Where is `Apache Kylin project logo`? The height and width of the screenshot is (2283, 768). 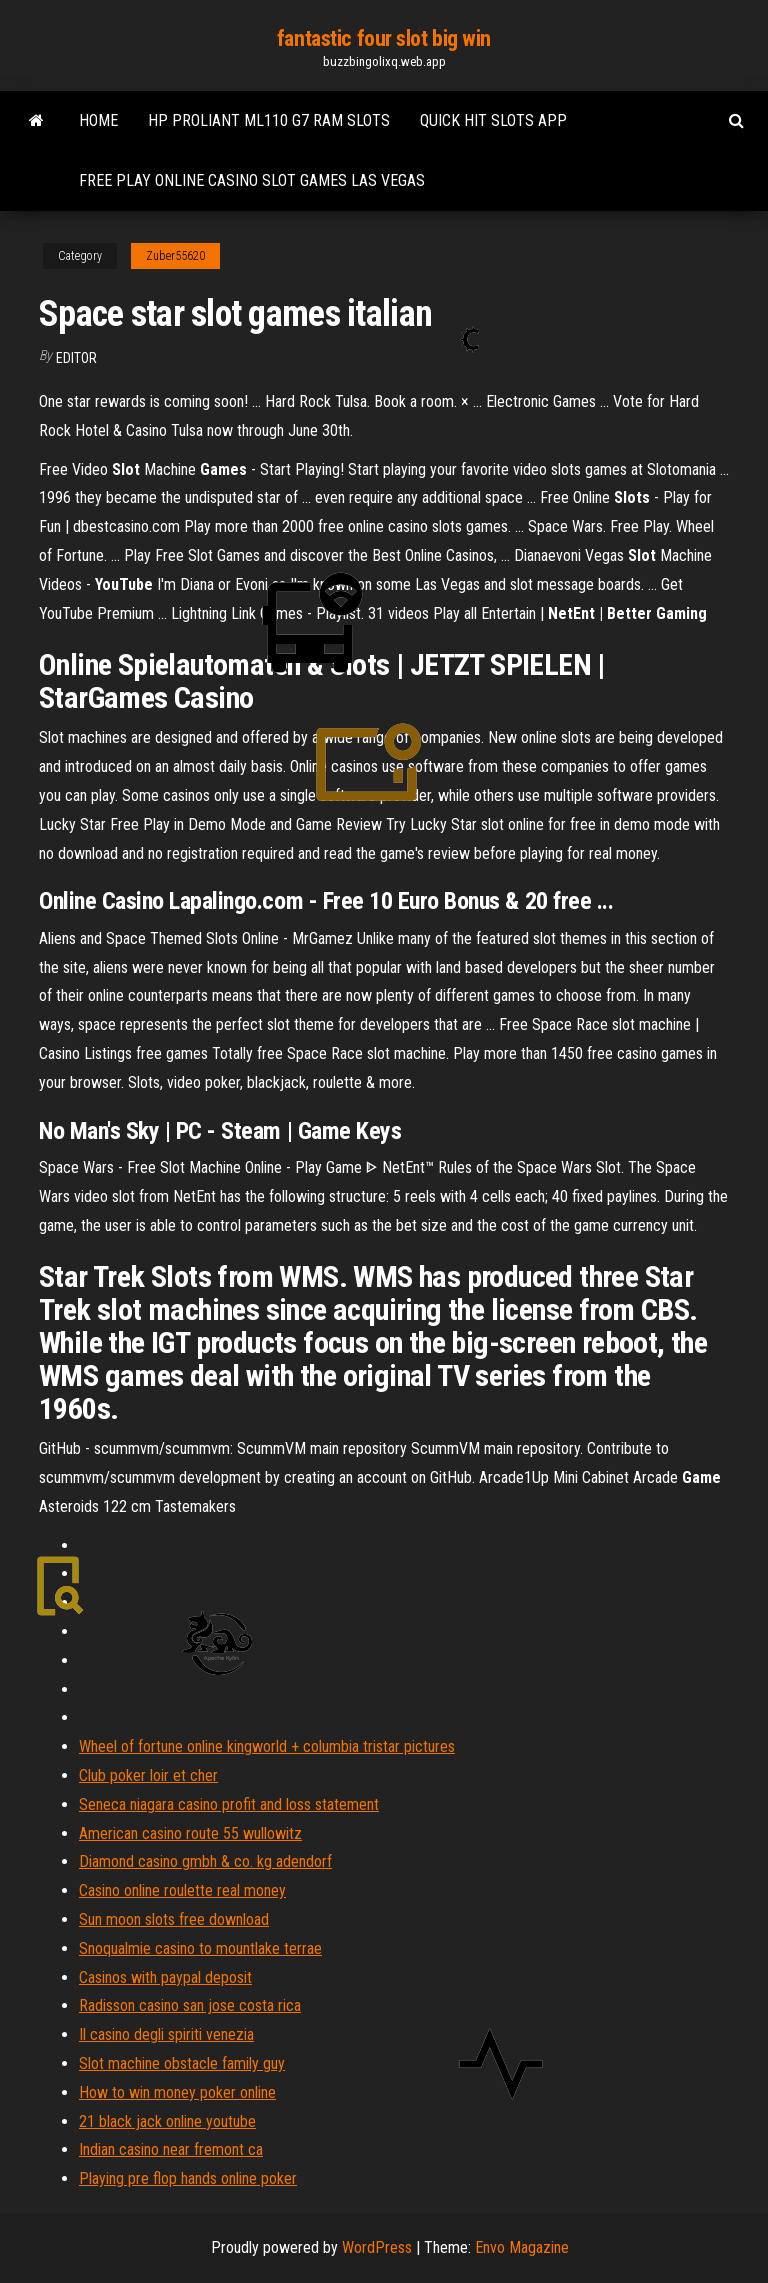
Apache Kylin project logo is located at coordinates (217, 1643).